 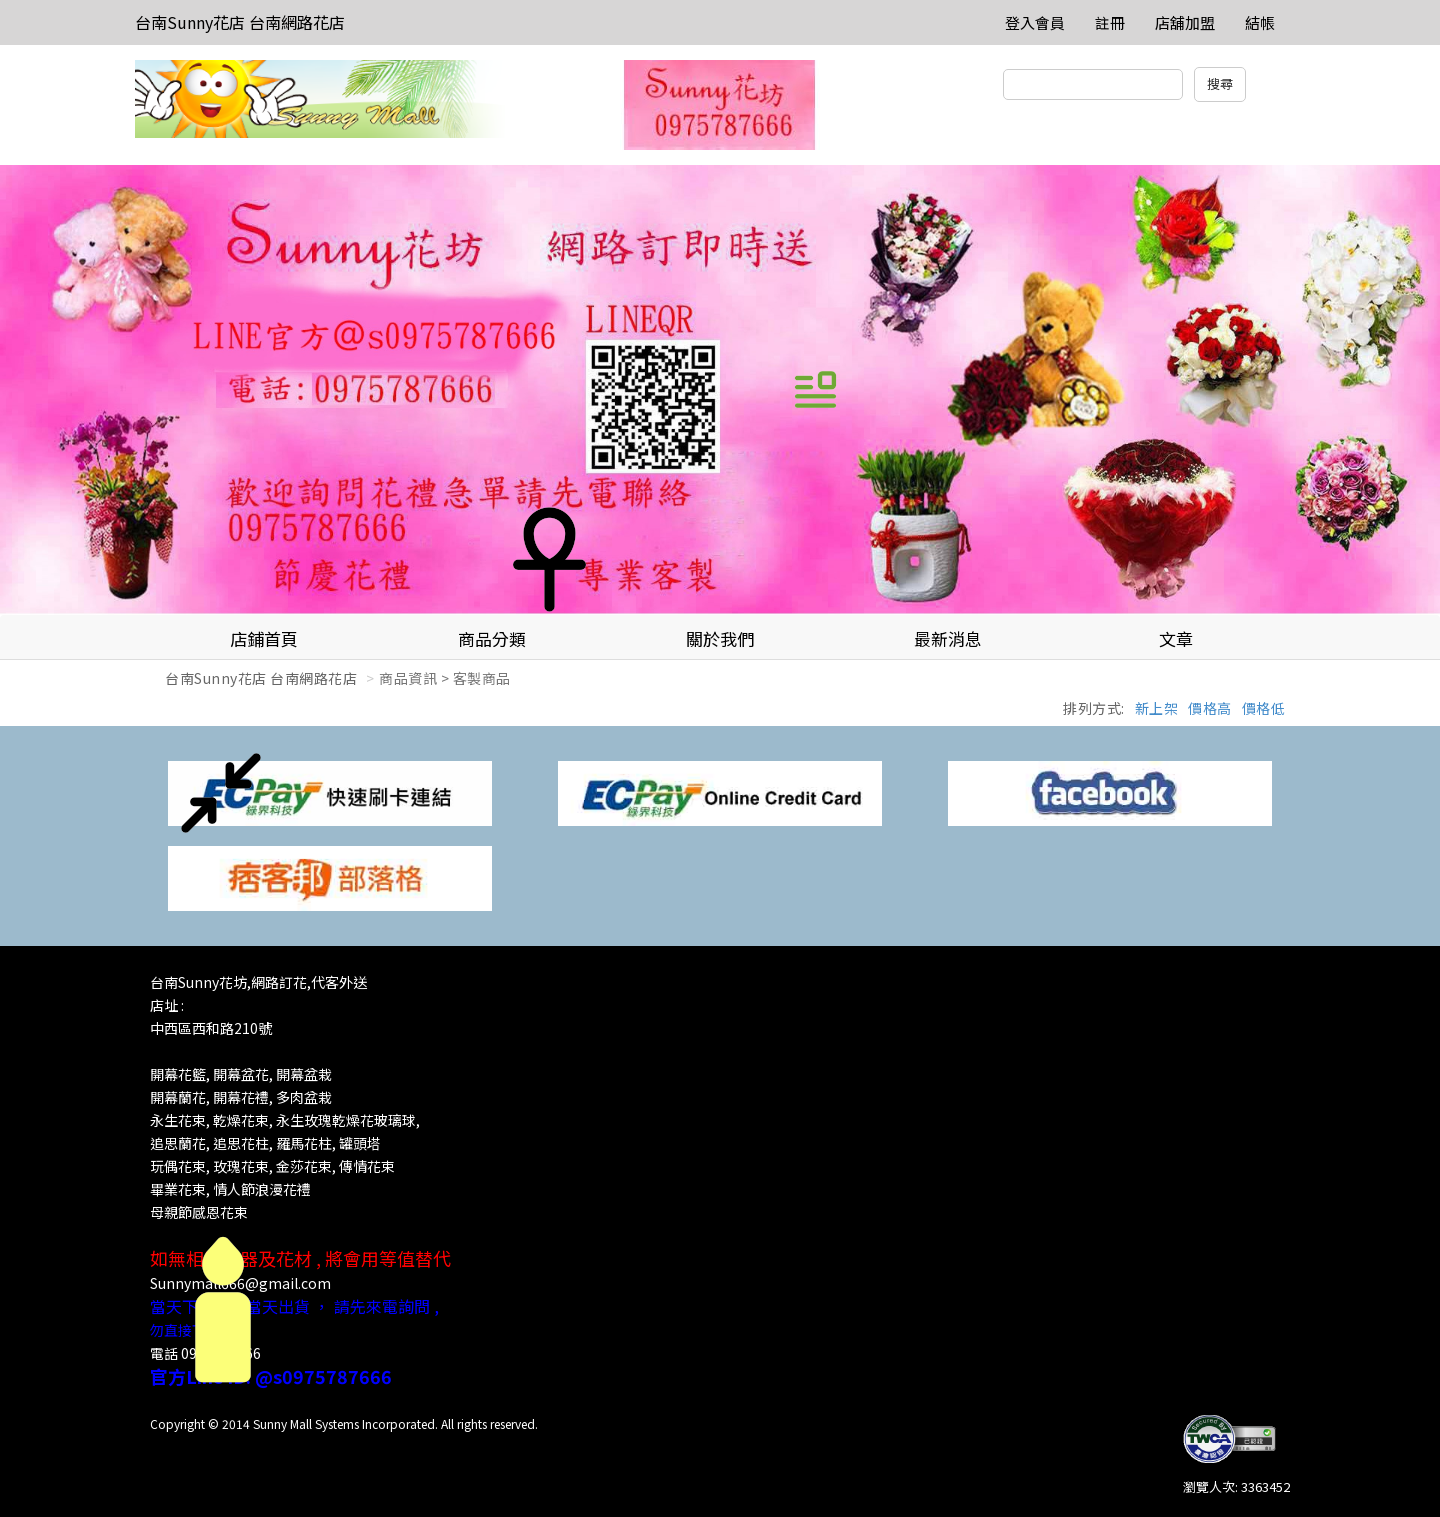 I want to click on minimize or reduce window size, so click(x=221, y=793).